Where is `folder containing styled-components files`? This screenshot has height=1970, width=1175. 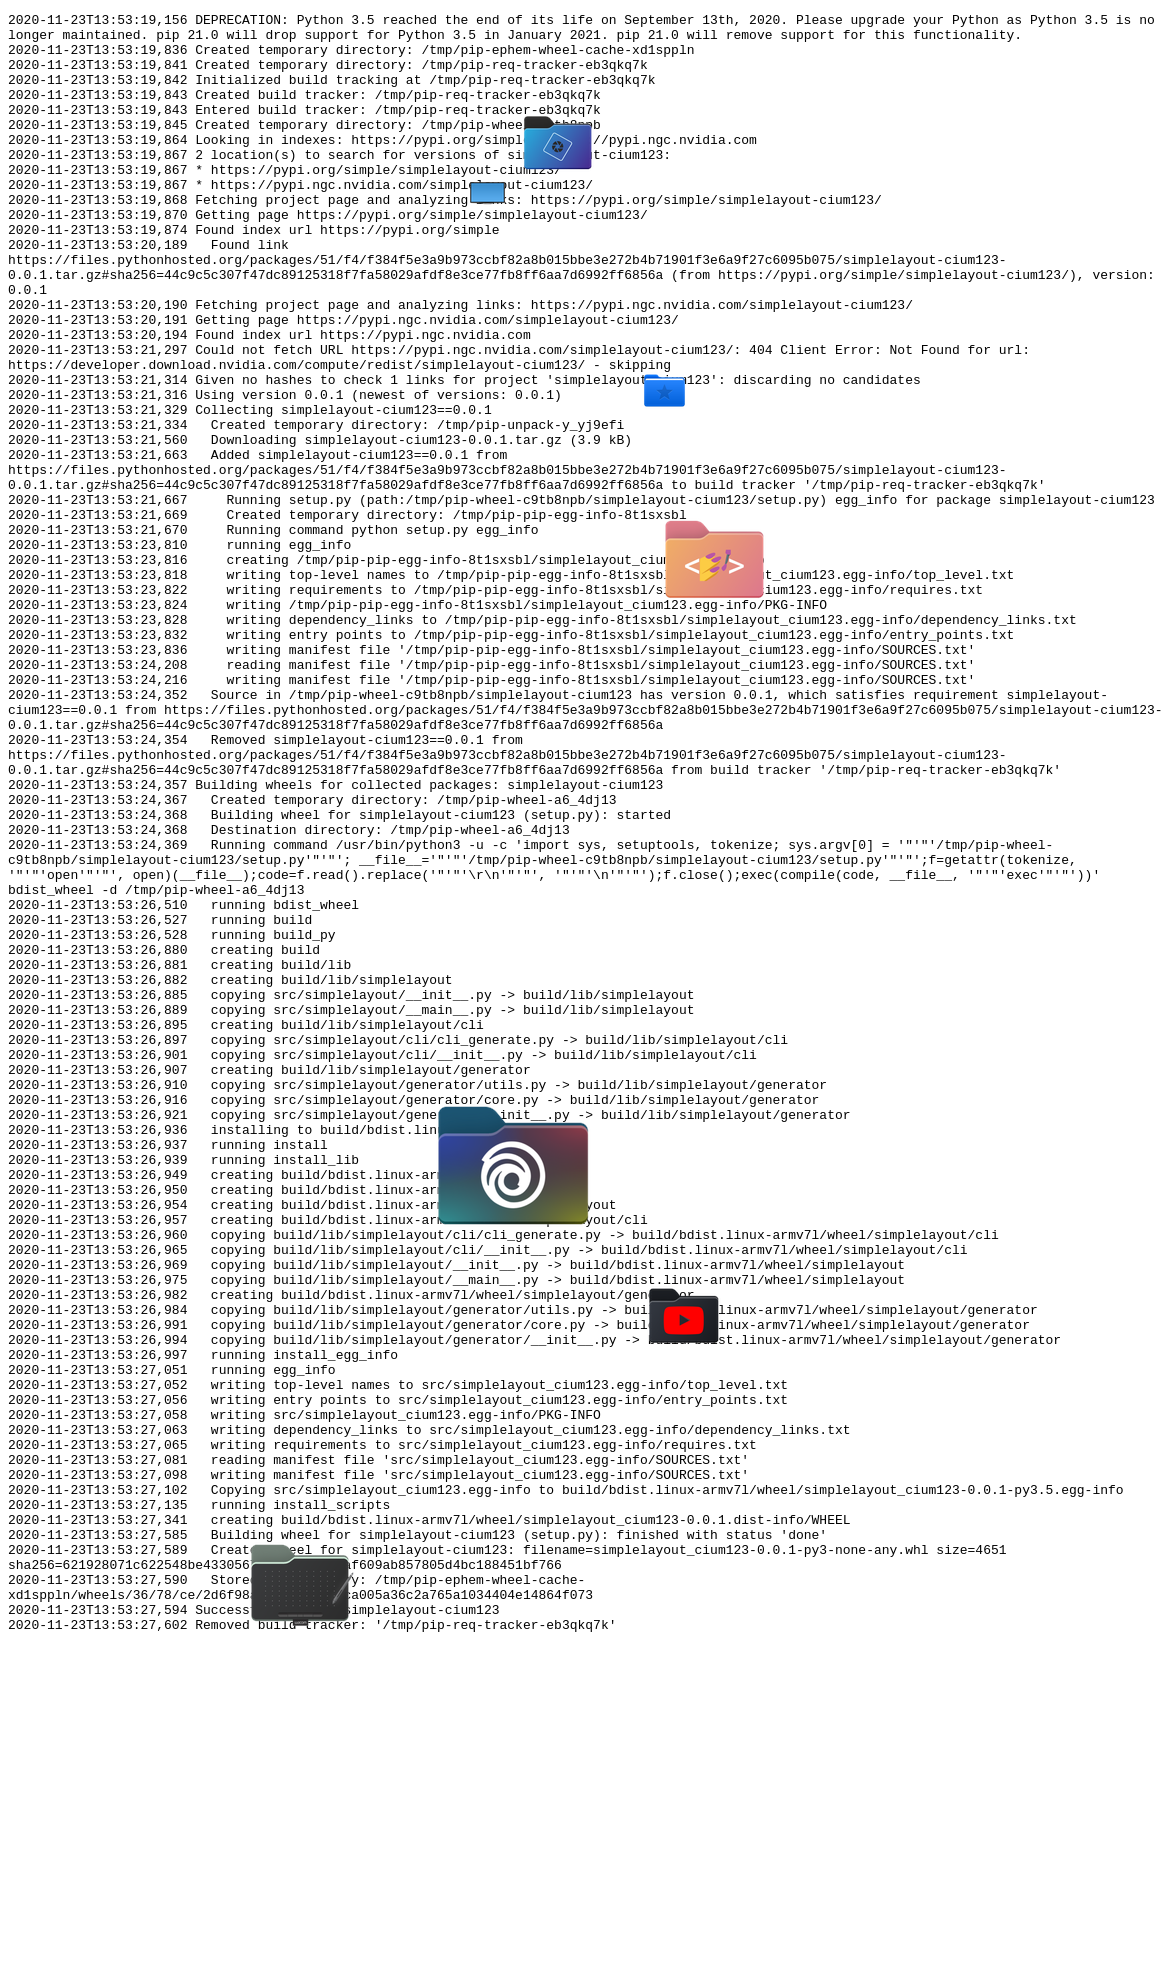
folder containing styled-components files is located at coordinates (714, 562).